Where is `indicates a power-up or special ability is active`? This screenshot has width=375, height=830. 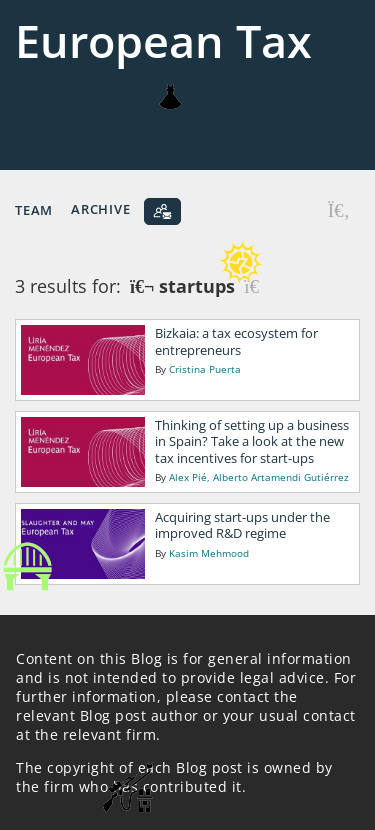 indicates a power-up or special ability is active is located at coordinates (241, 262).